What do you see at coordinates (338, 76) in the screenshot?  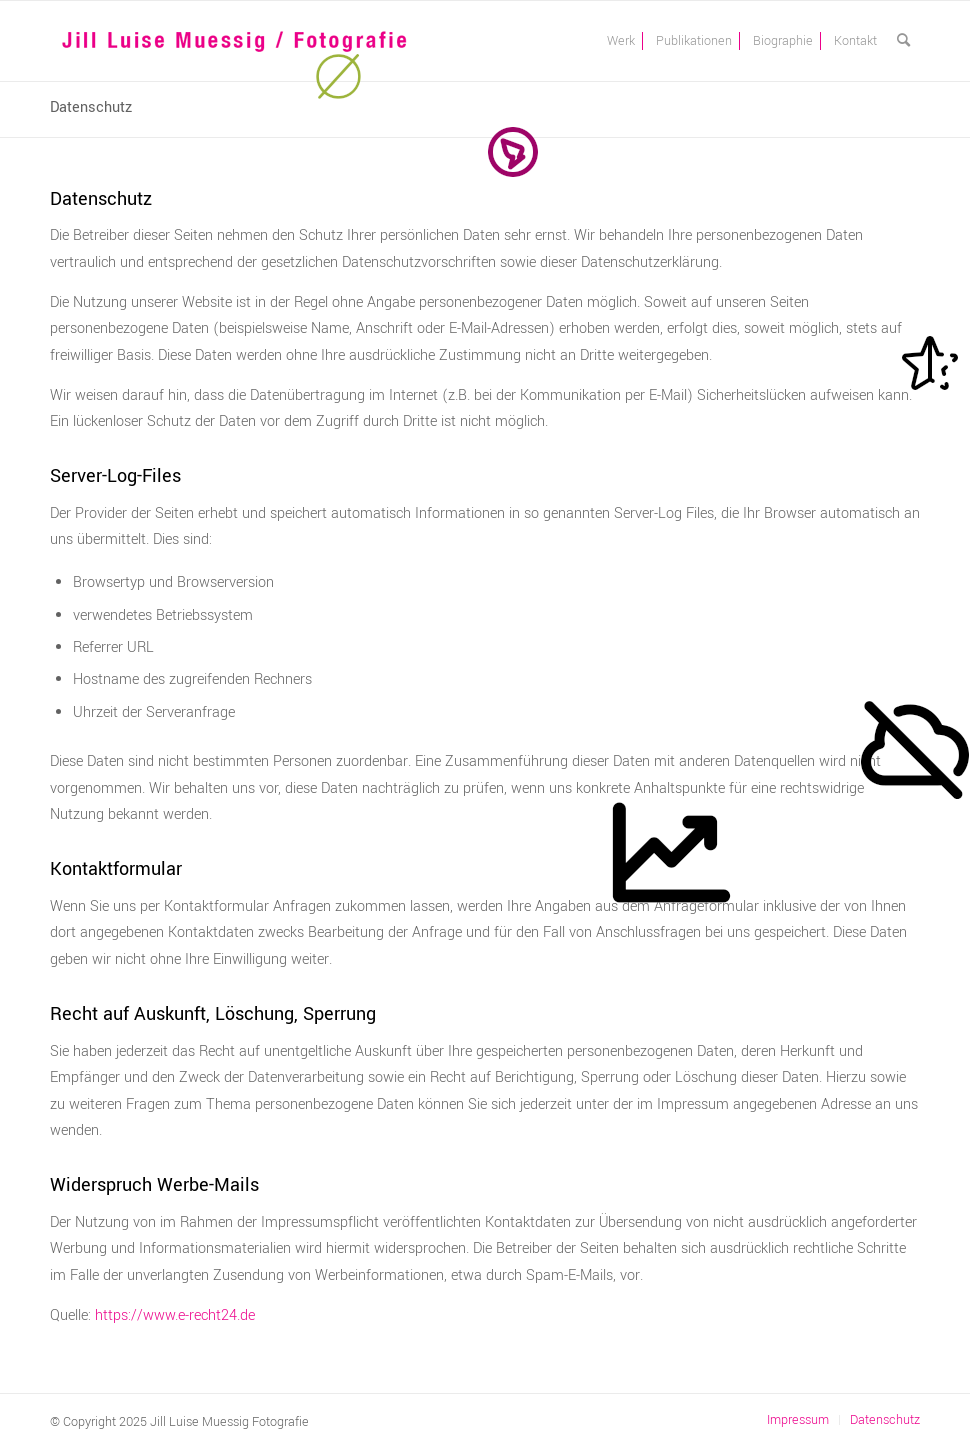 I see `indicates an empty or null state` at bounding box center [338, 76].